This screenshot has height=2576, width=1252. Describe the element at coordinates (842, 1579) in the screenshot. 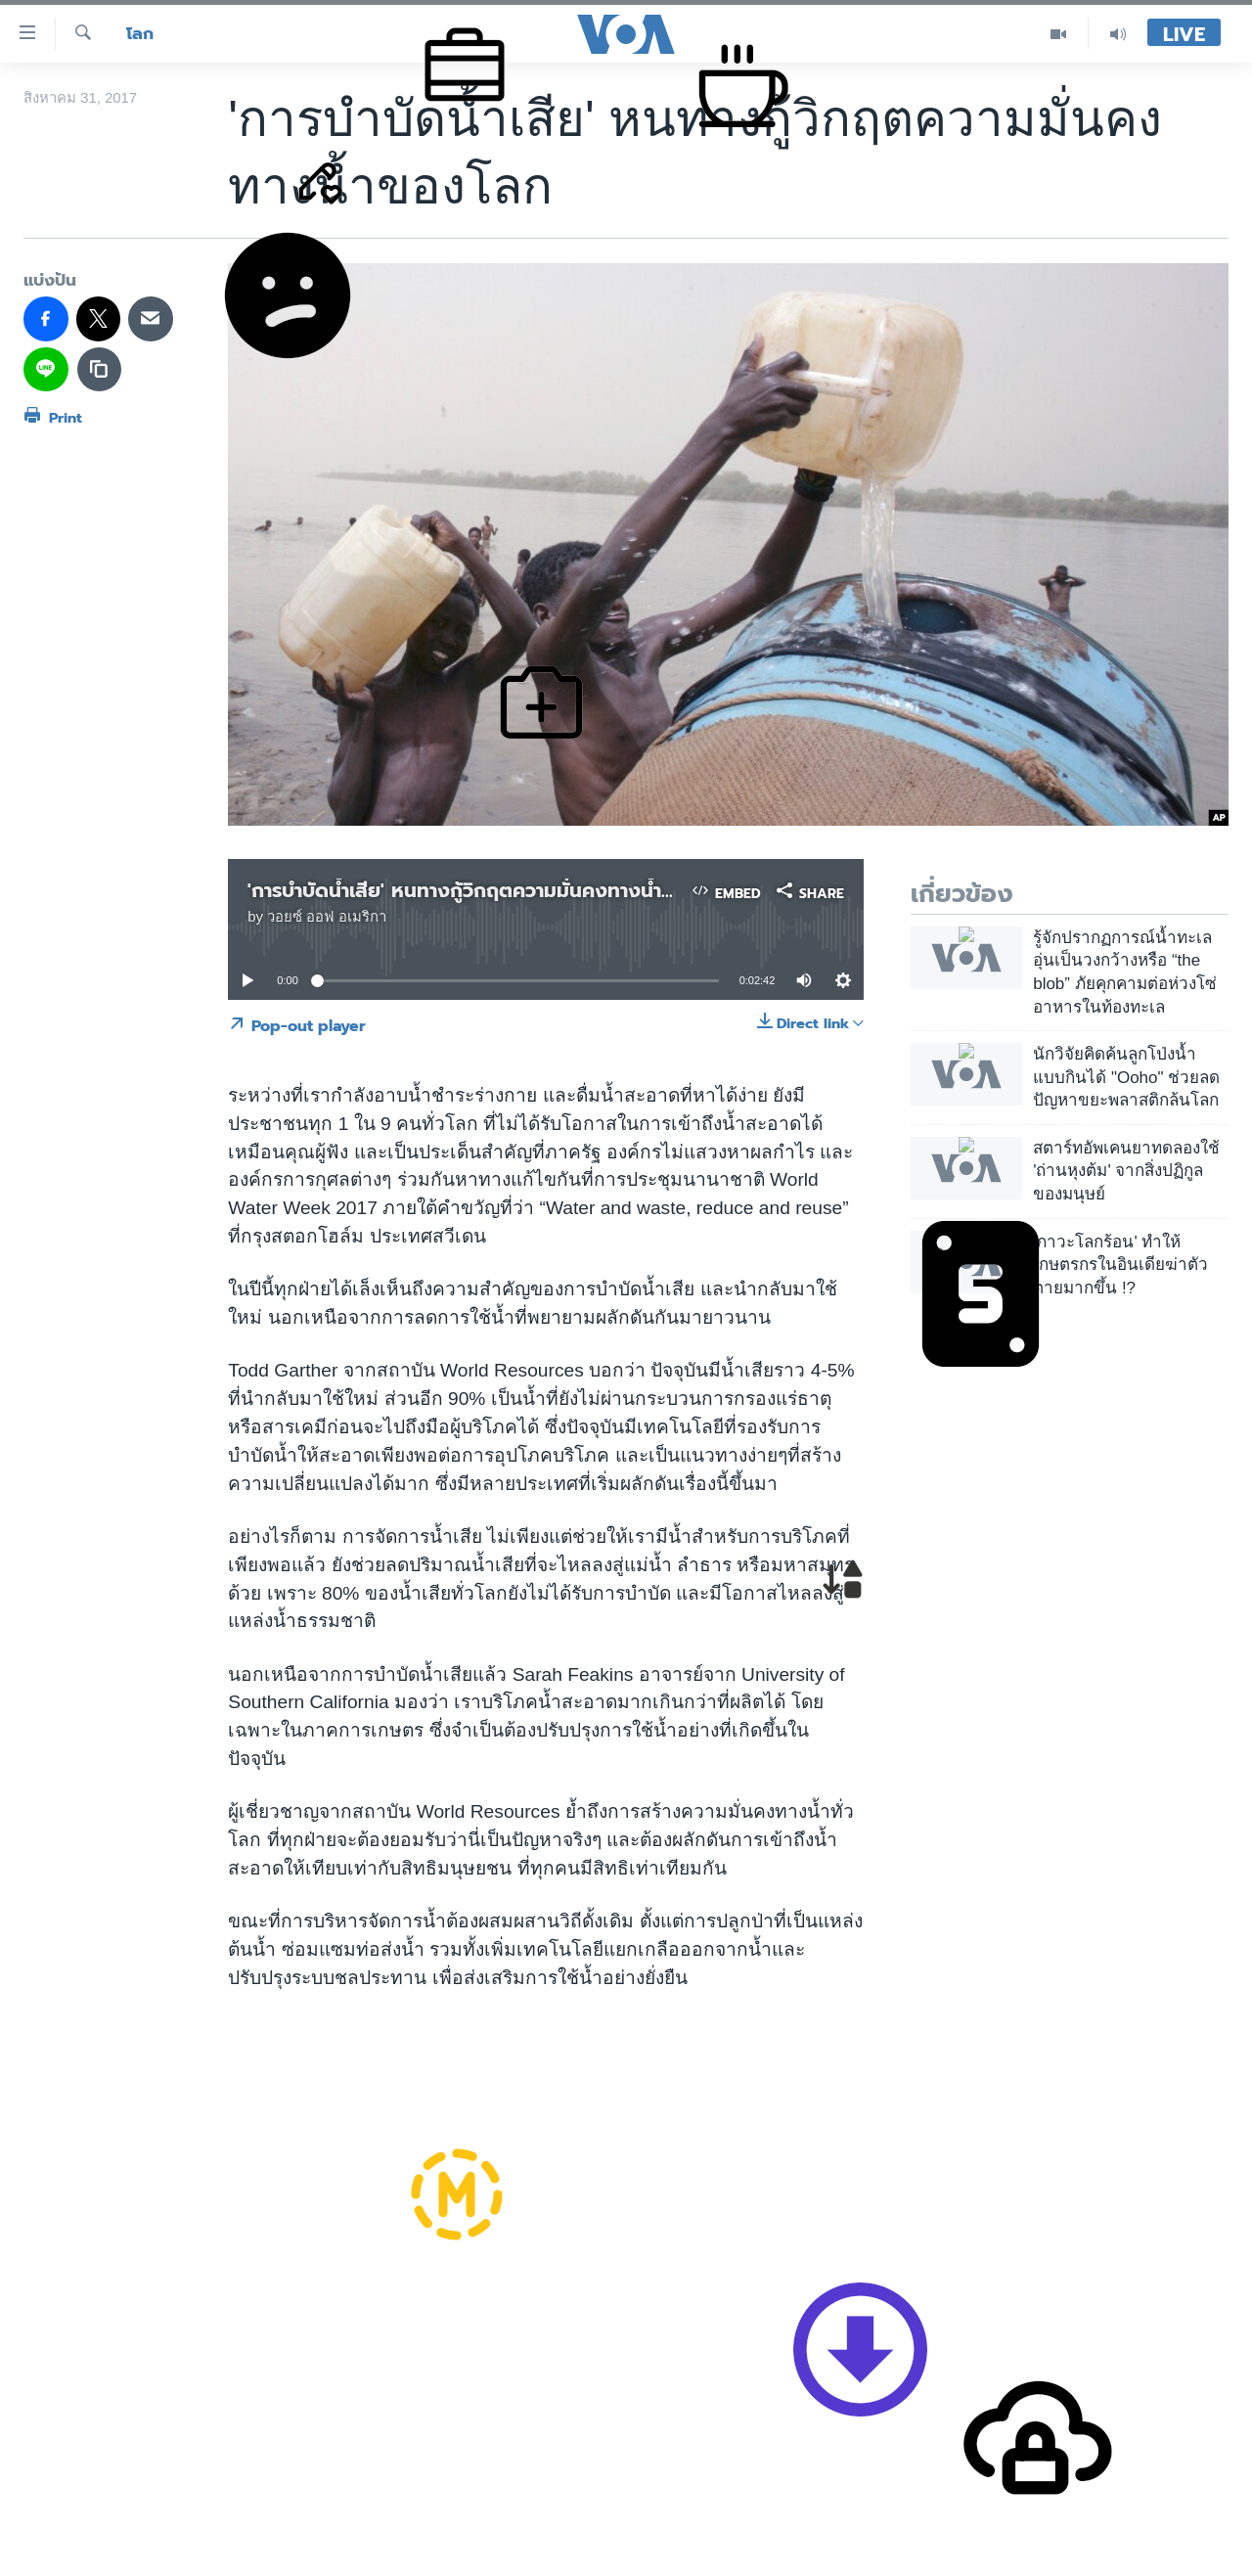

I see `sort items by shape in descending order` at that location.